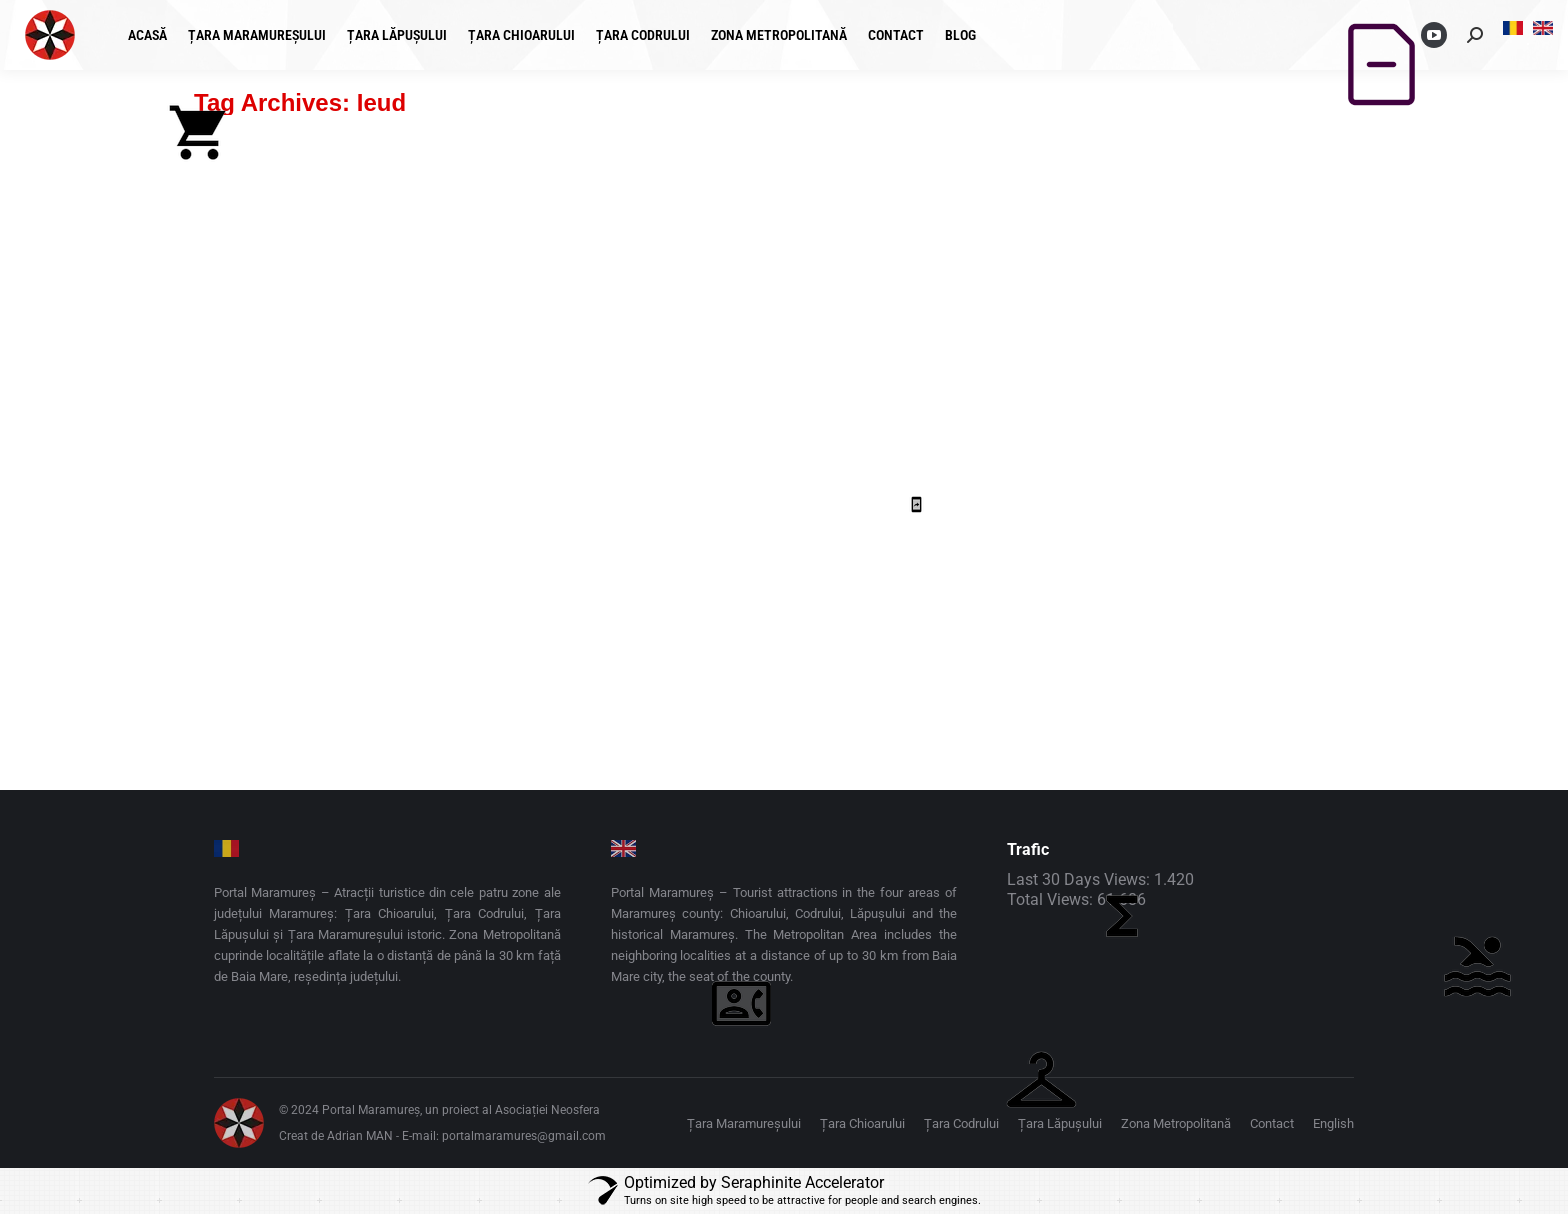  Describe the element at coordinates (199, 132) in the screenshot. I see `view your shopping cart` at that location.